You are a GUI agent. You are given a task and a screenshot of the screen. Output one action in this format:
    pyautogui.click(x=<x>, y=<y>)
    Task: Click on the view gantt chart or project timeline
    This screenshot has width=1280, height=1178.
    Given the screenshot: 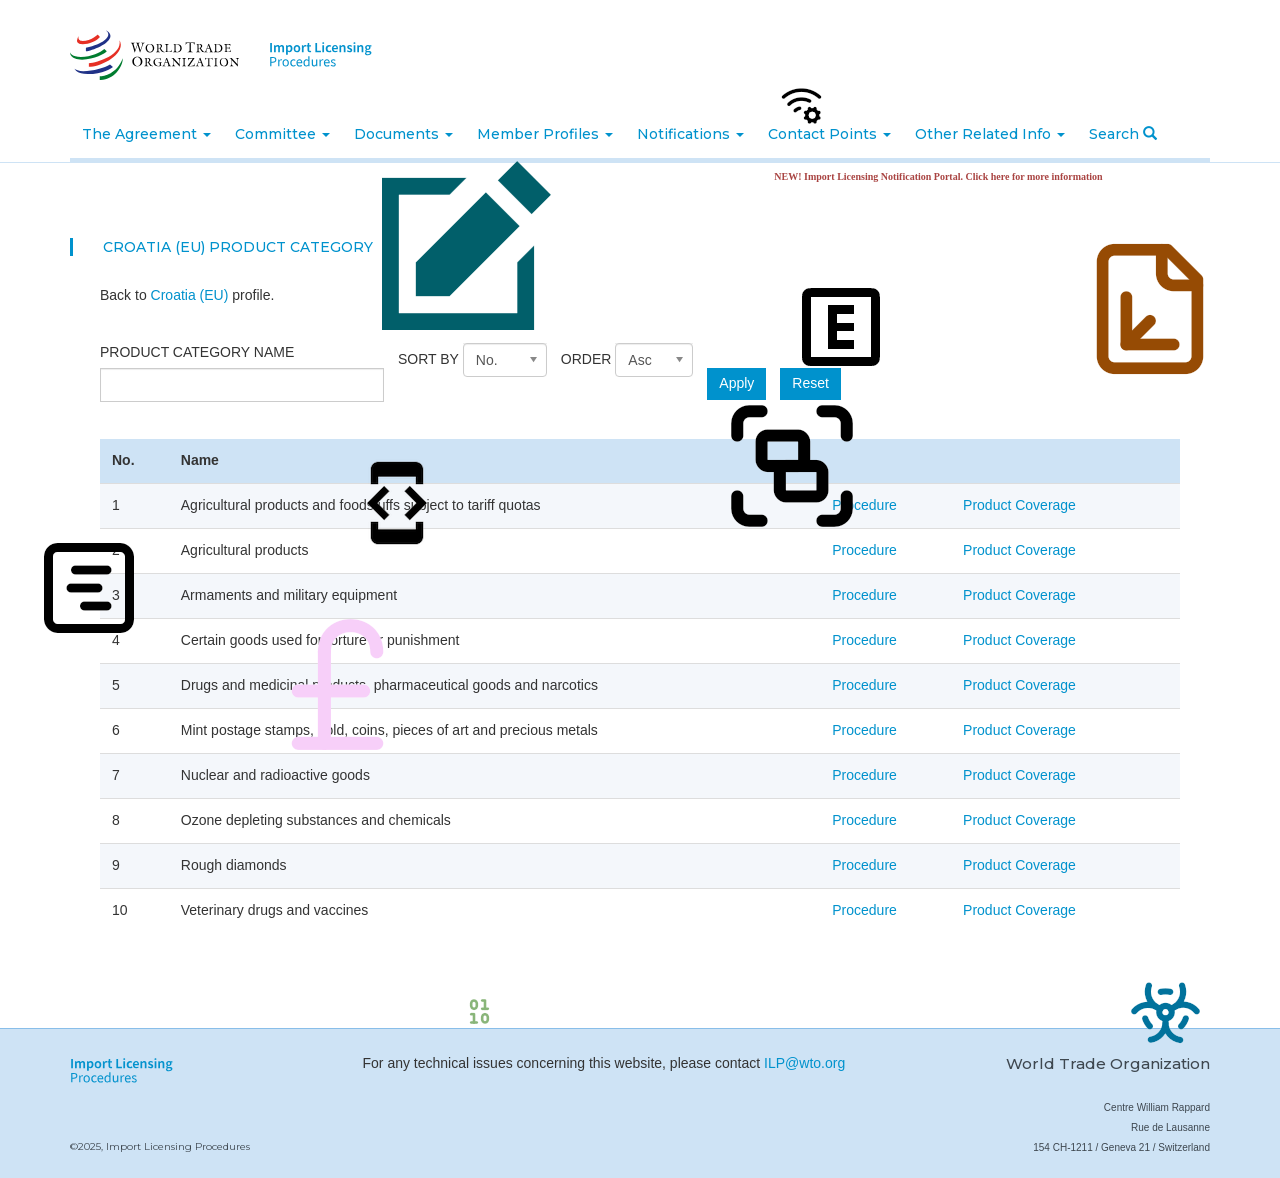 What is the action you would take?
    pyautogui.click(x=89, y=588)
    